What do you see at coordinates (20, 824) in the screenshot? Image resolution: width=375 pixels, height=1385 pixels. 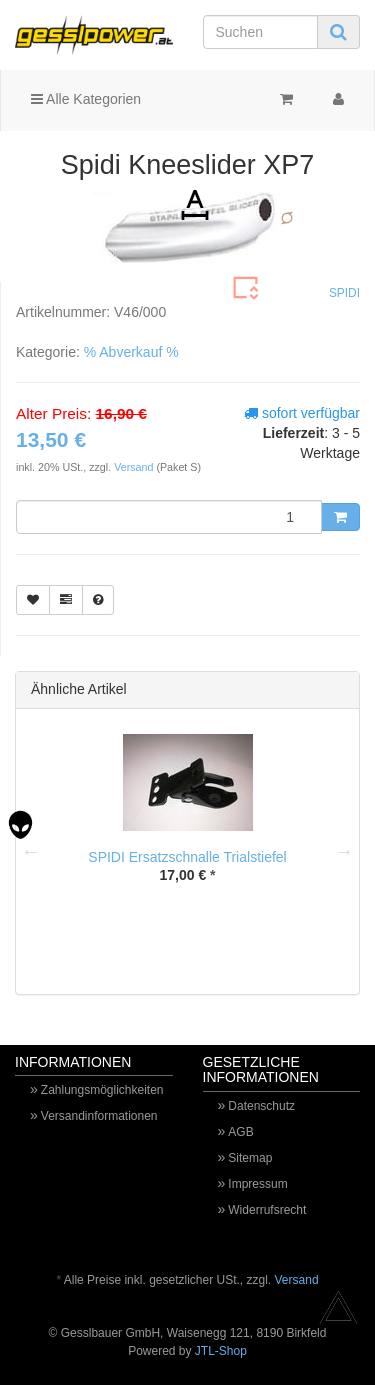 I see `extraterrestrial or sci-fi themed content` at bounding box center [20, 824].